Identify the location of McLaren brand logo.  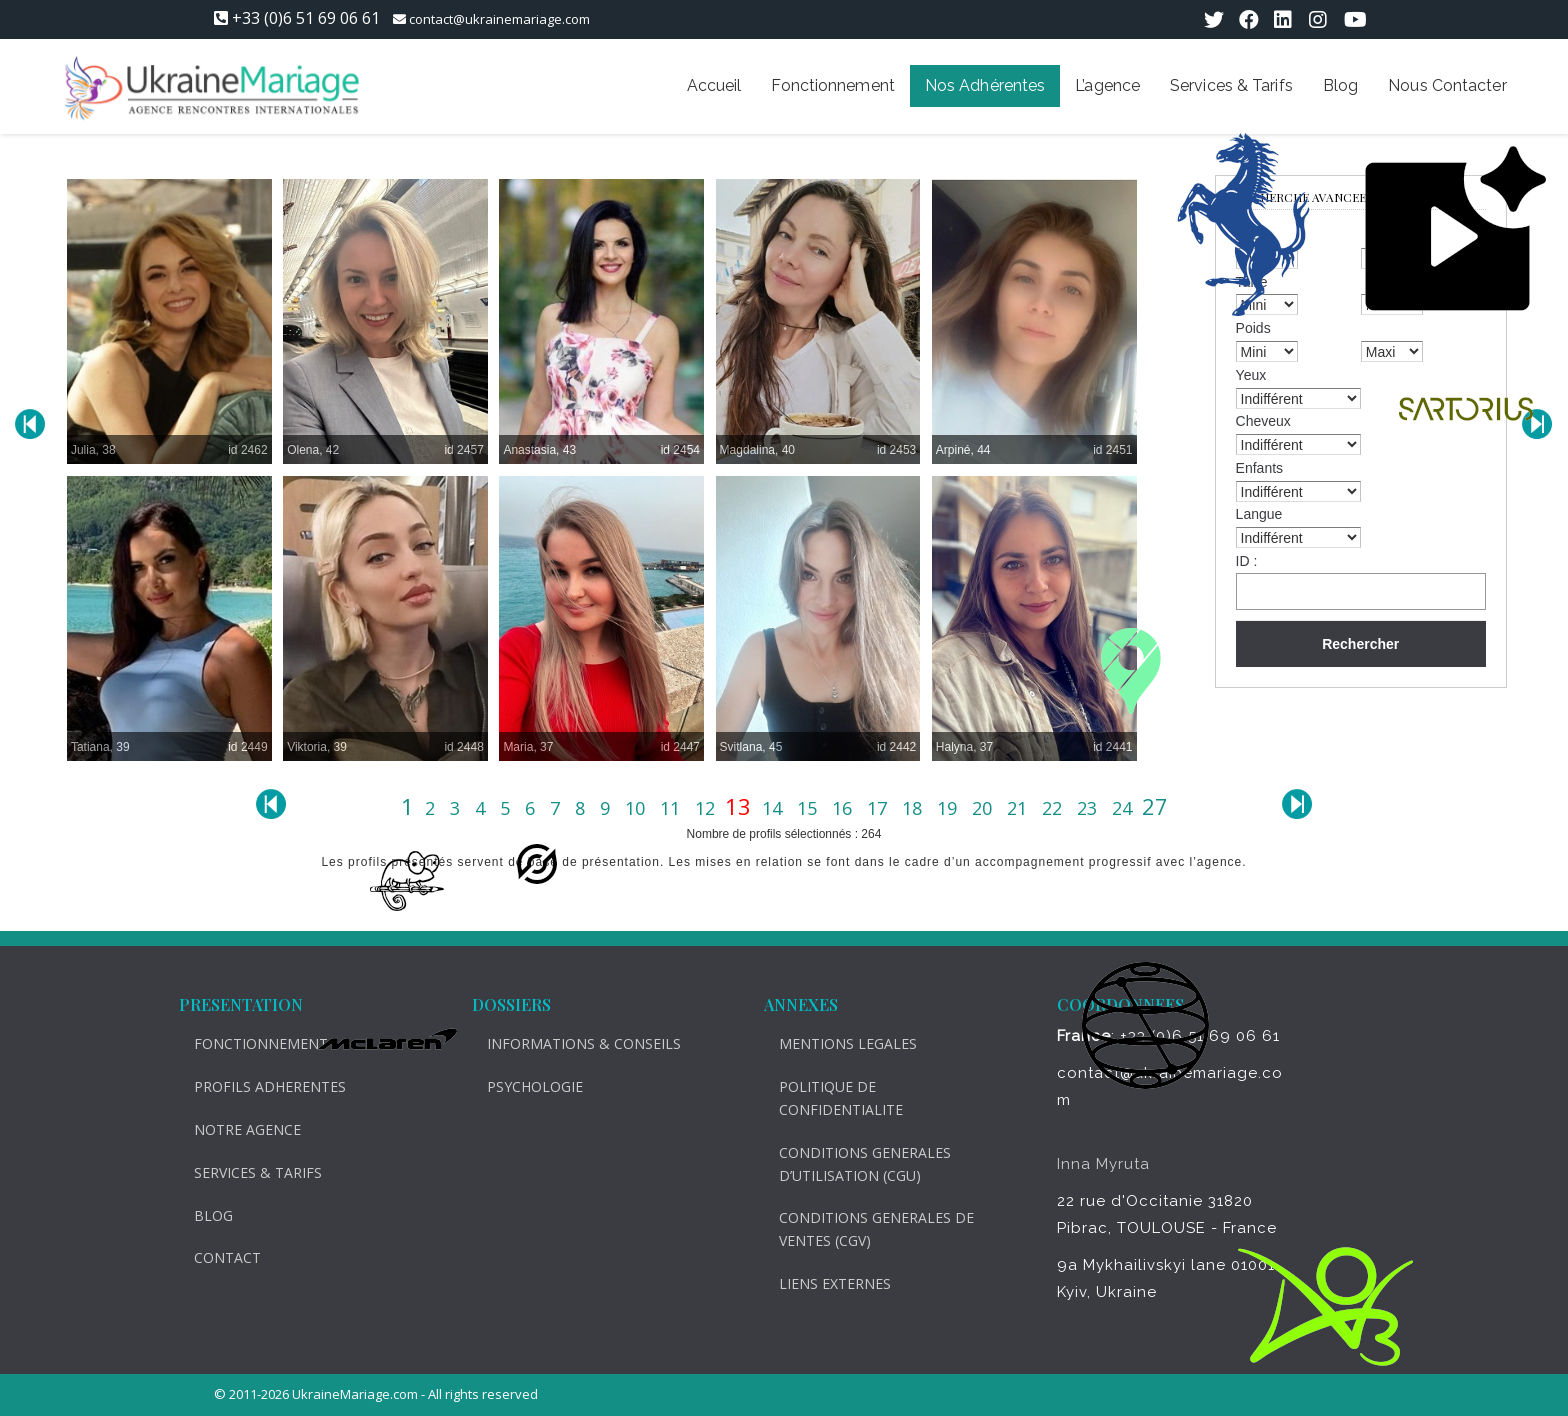
(387, 1039).